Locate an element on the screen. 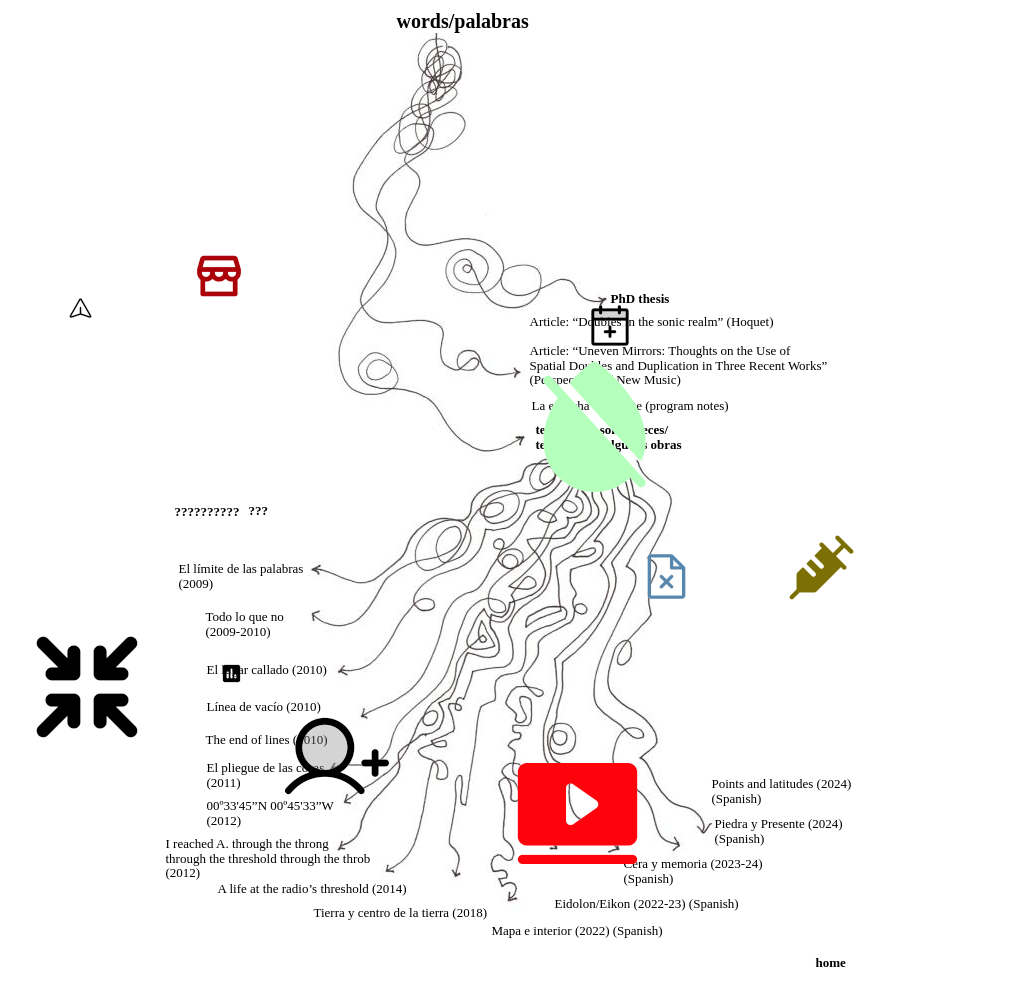 The width and height of the screenshot is (1027, 1000). play a video is located at coordinates (577, 813).